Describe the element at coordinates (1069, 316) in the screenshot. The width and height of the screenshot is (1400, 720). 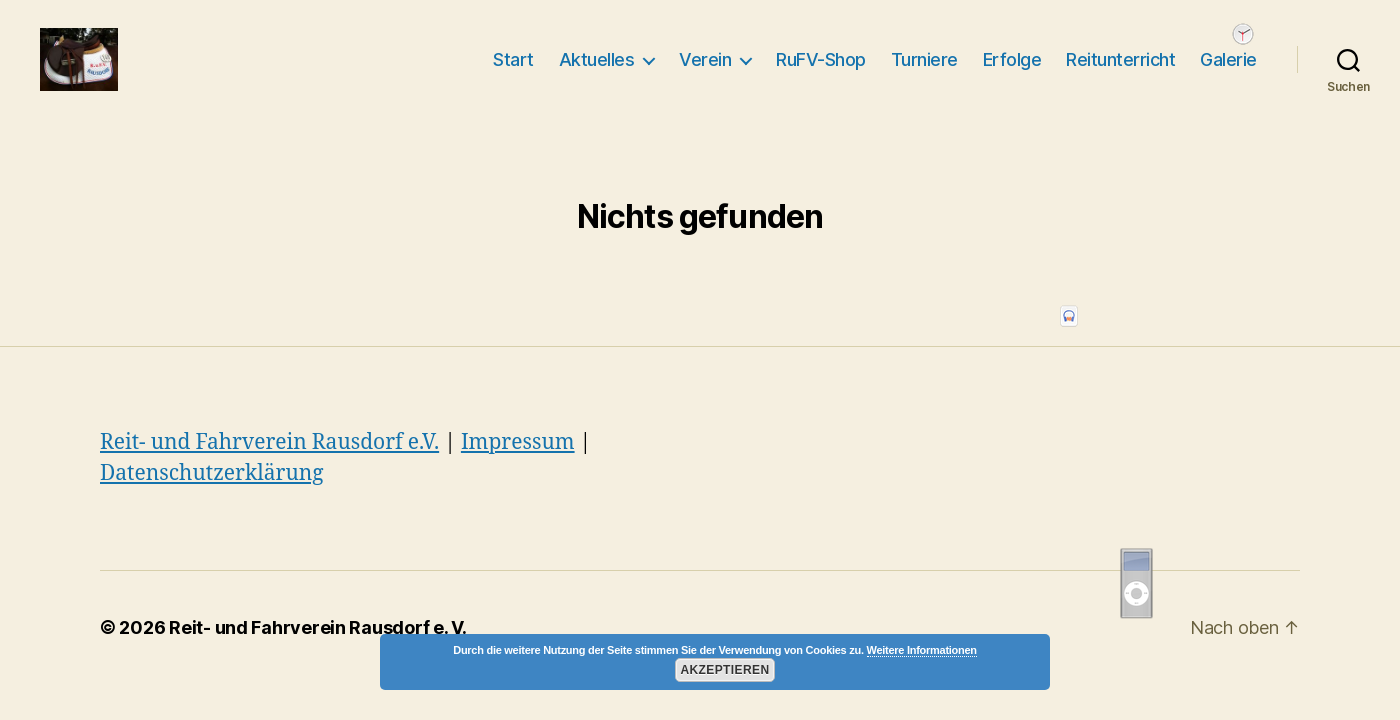
I see `an audacity audio project file` at that location.